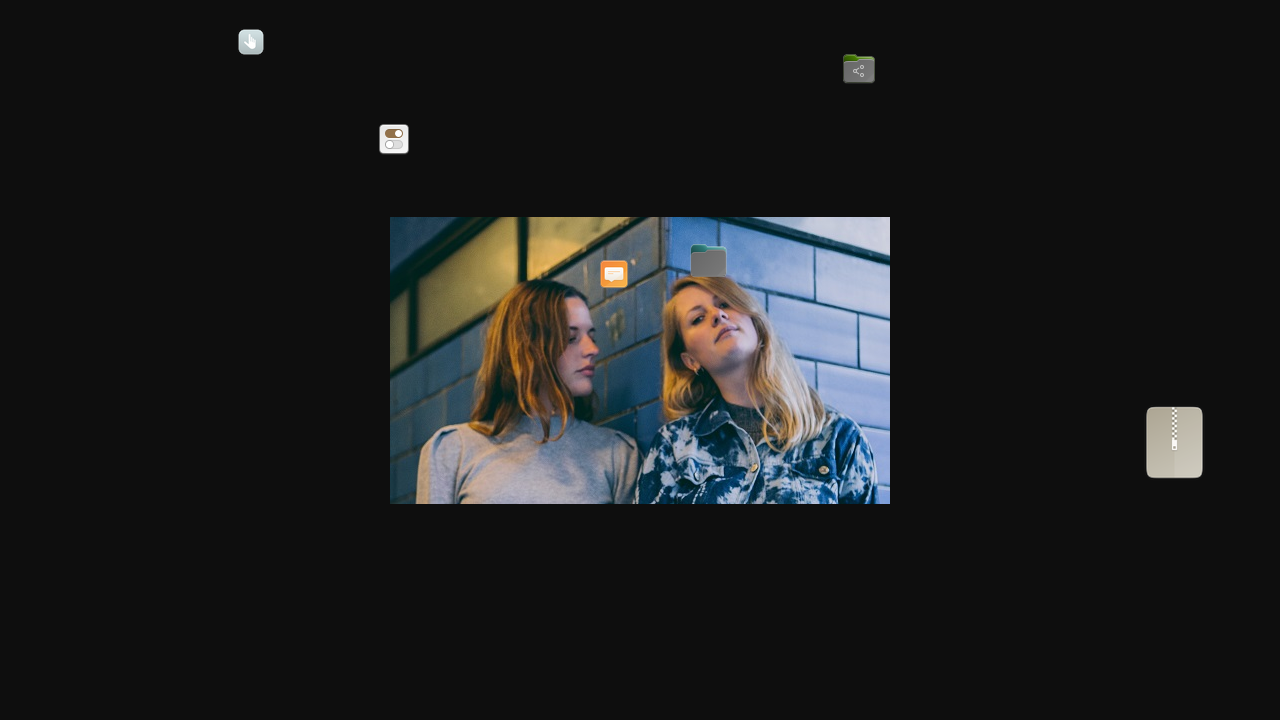 This screenshot has width=1280, height=720. I want to click on access your public shared folder, so click(859, 68).